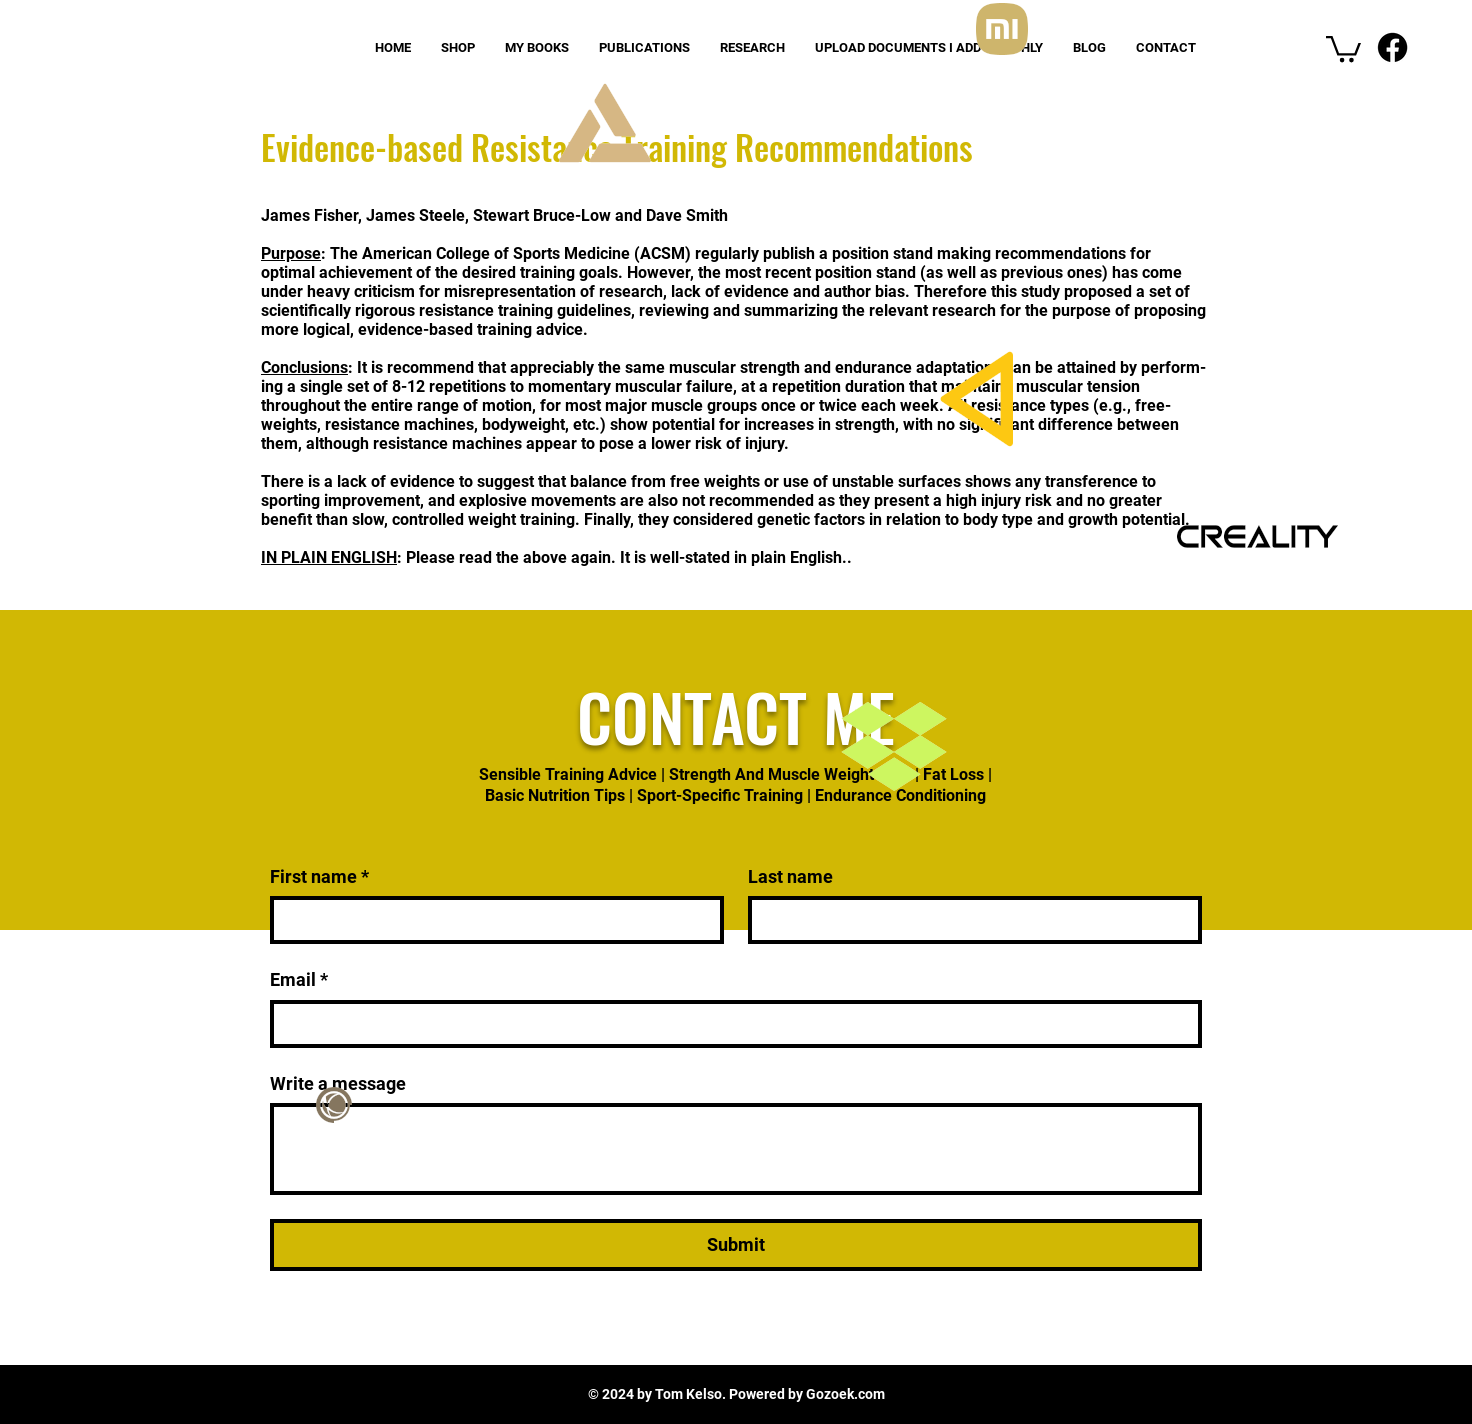 The height and width of the screenshot is (1424, 1472). Describe the element at coordinates (988, 399) in the screenshot. I see `play media in reverse` at that location.